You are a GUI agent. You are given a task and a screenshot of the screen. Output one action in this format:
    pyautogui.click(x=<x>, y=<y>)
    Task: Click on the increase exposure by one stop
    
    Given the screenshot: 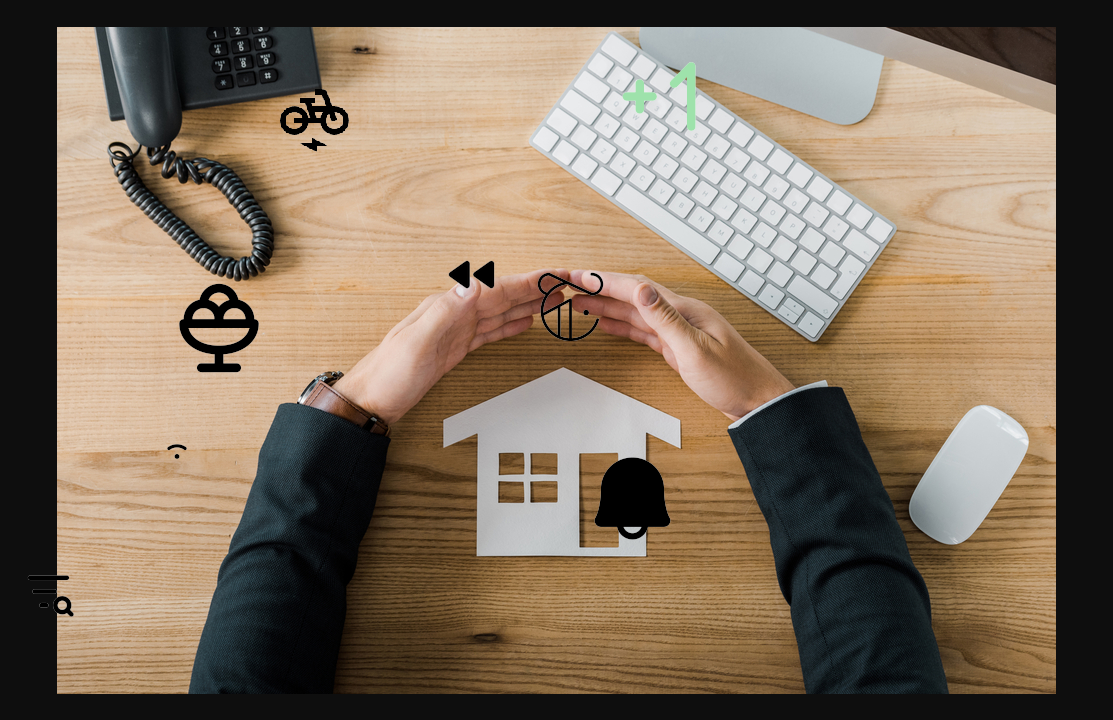 What is the action you would take?
    pyautogui.click(x=665, y=96)
    